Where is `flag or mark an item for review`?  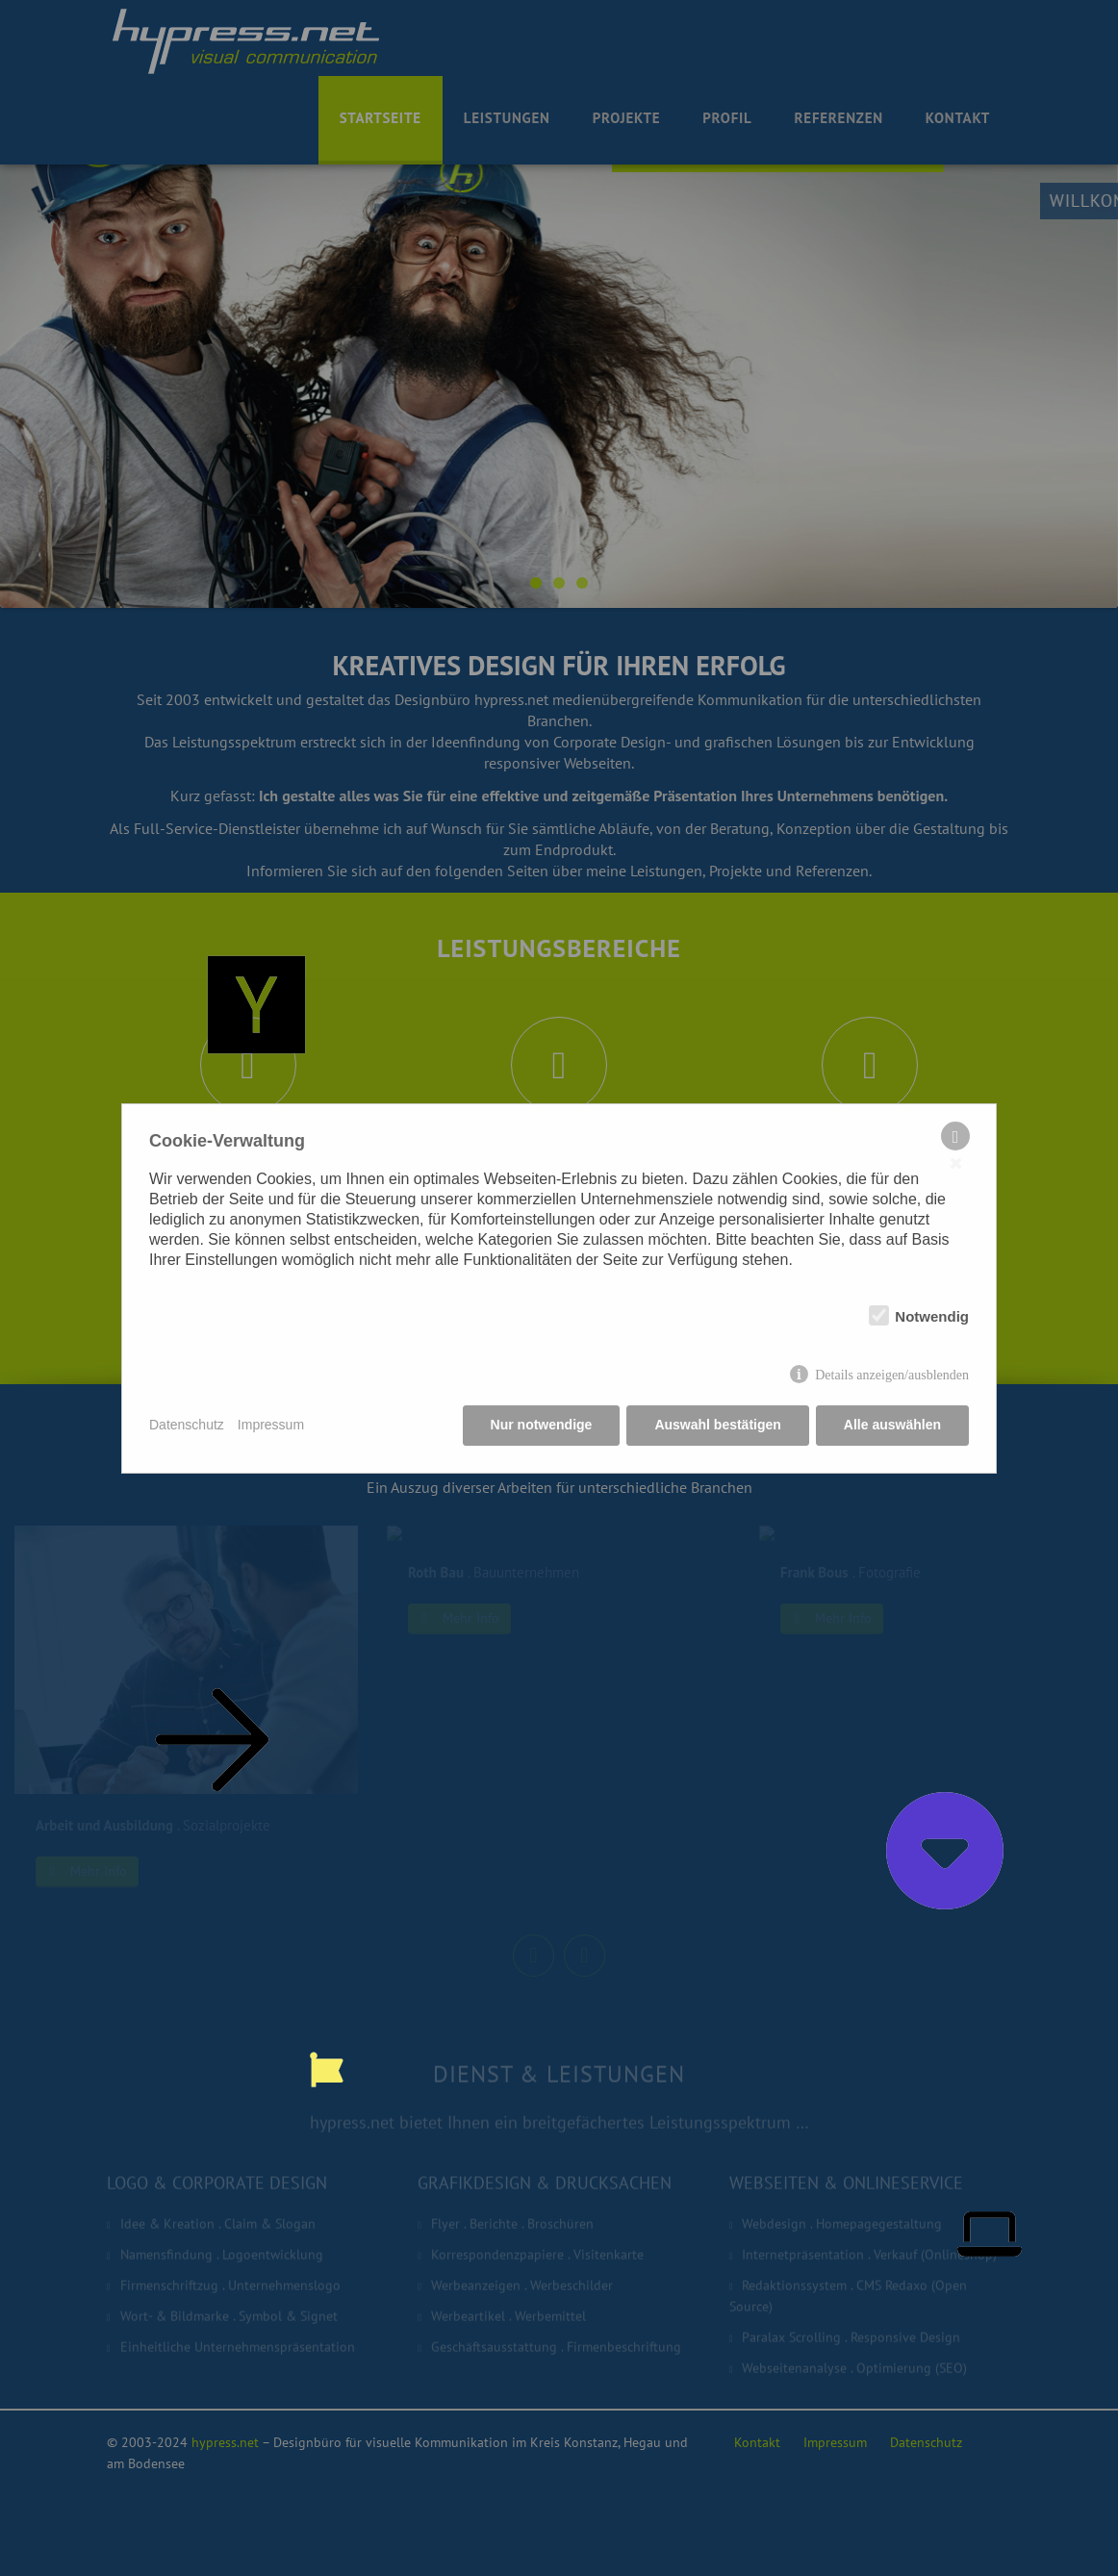 flag or mark an item for review is located at coordinates (326, 2069).